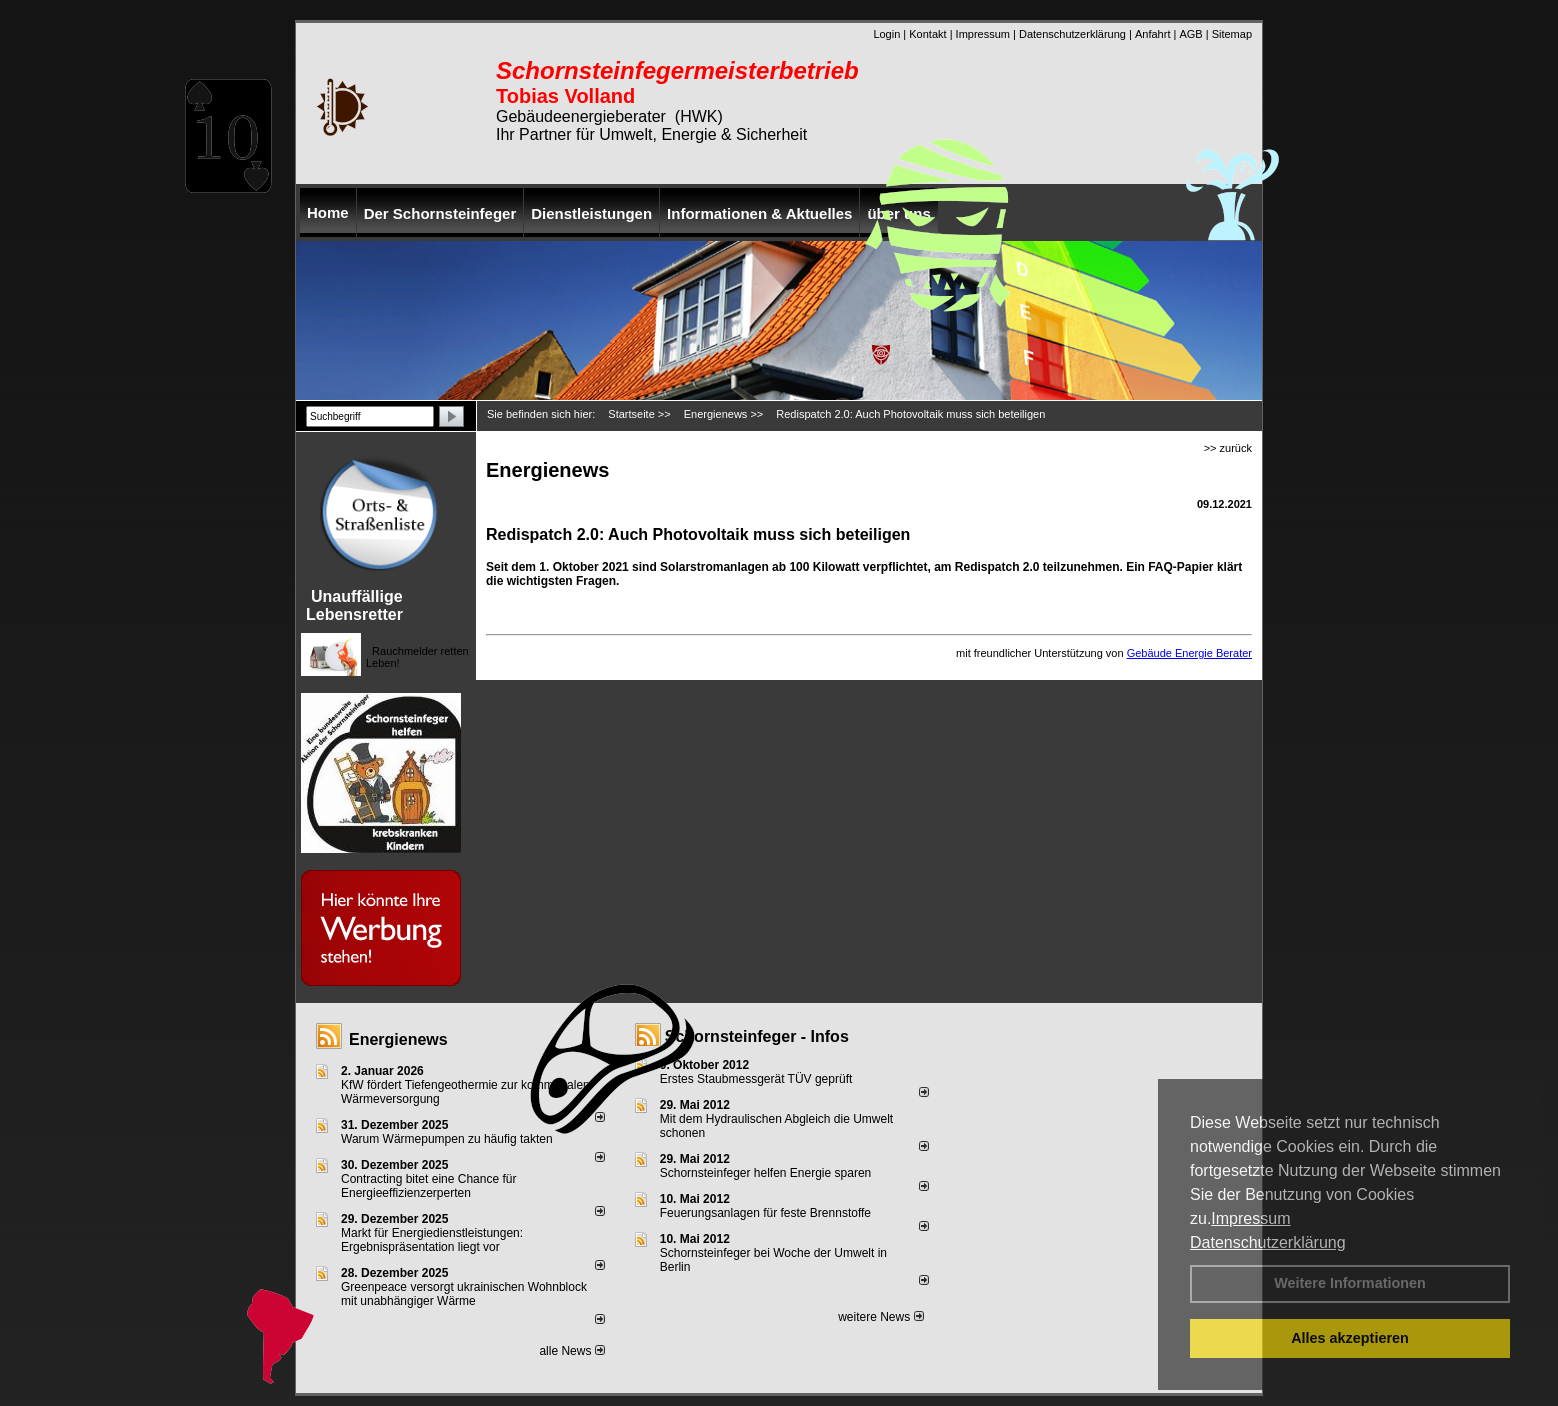 The height and width of the screenshot is (1406, 1558). What do you see at coordinates (342, 106) in the screenshot?
I see `view current temperature or weather conditions` at bounding box center [342, 106].